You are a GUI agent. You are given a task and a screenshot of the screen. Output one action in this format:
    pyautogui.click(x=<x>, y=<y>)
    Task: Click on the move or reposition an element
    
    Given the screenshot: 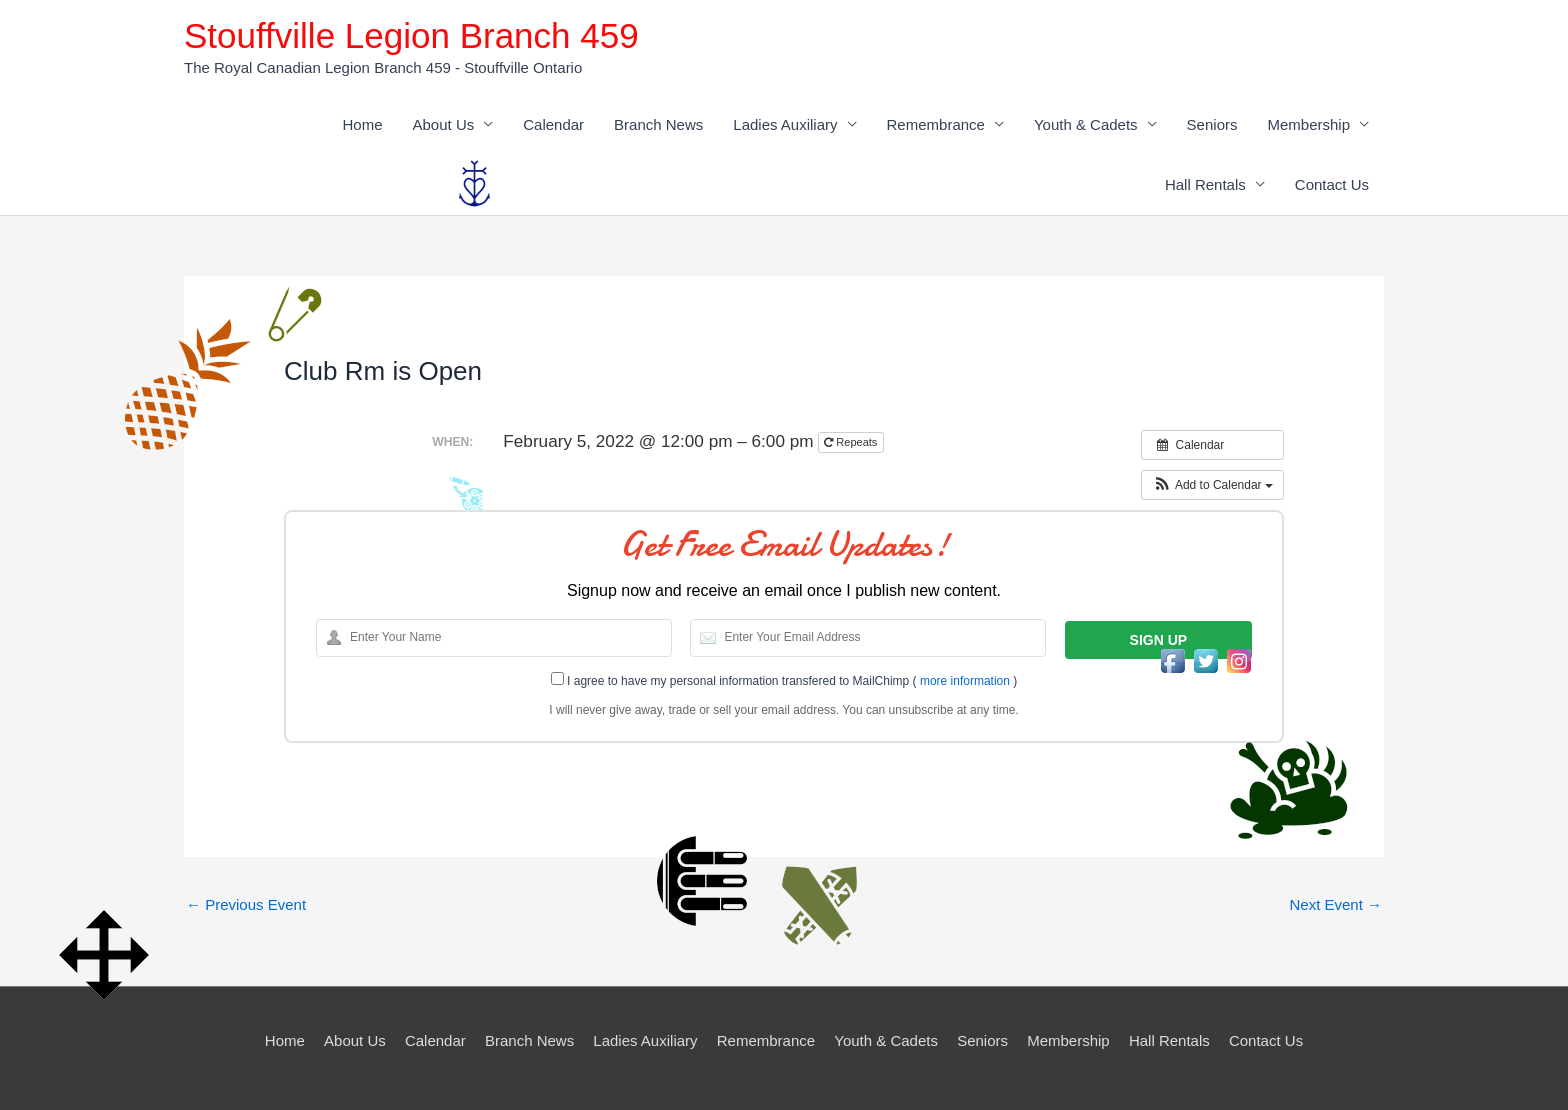 What is the action you would take?
    pyautogui.click(x=104, y=955)
    